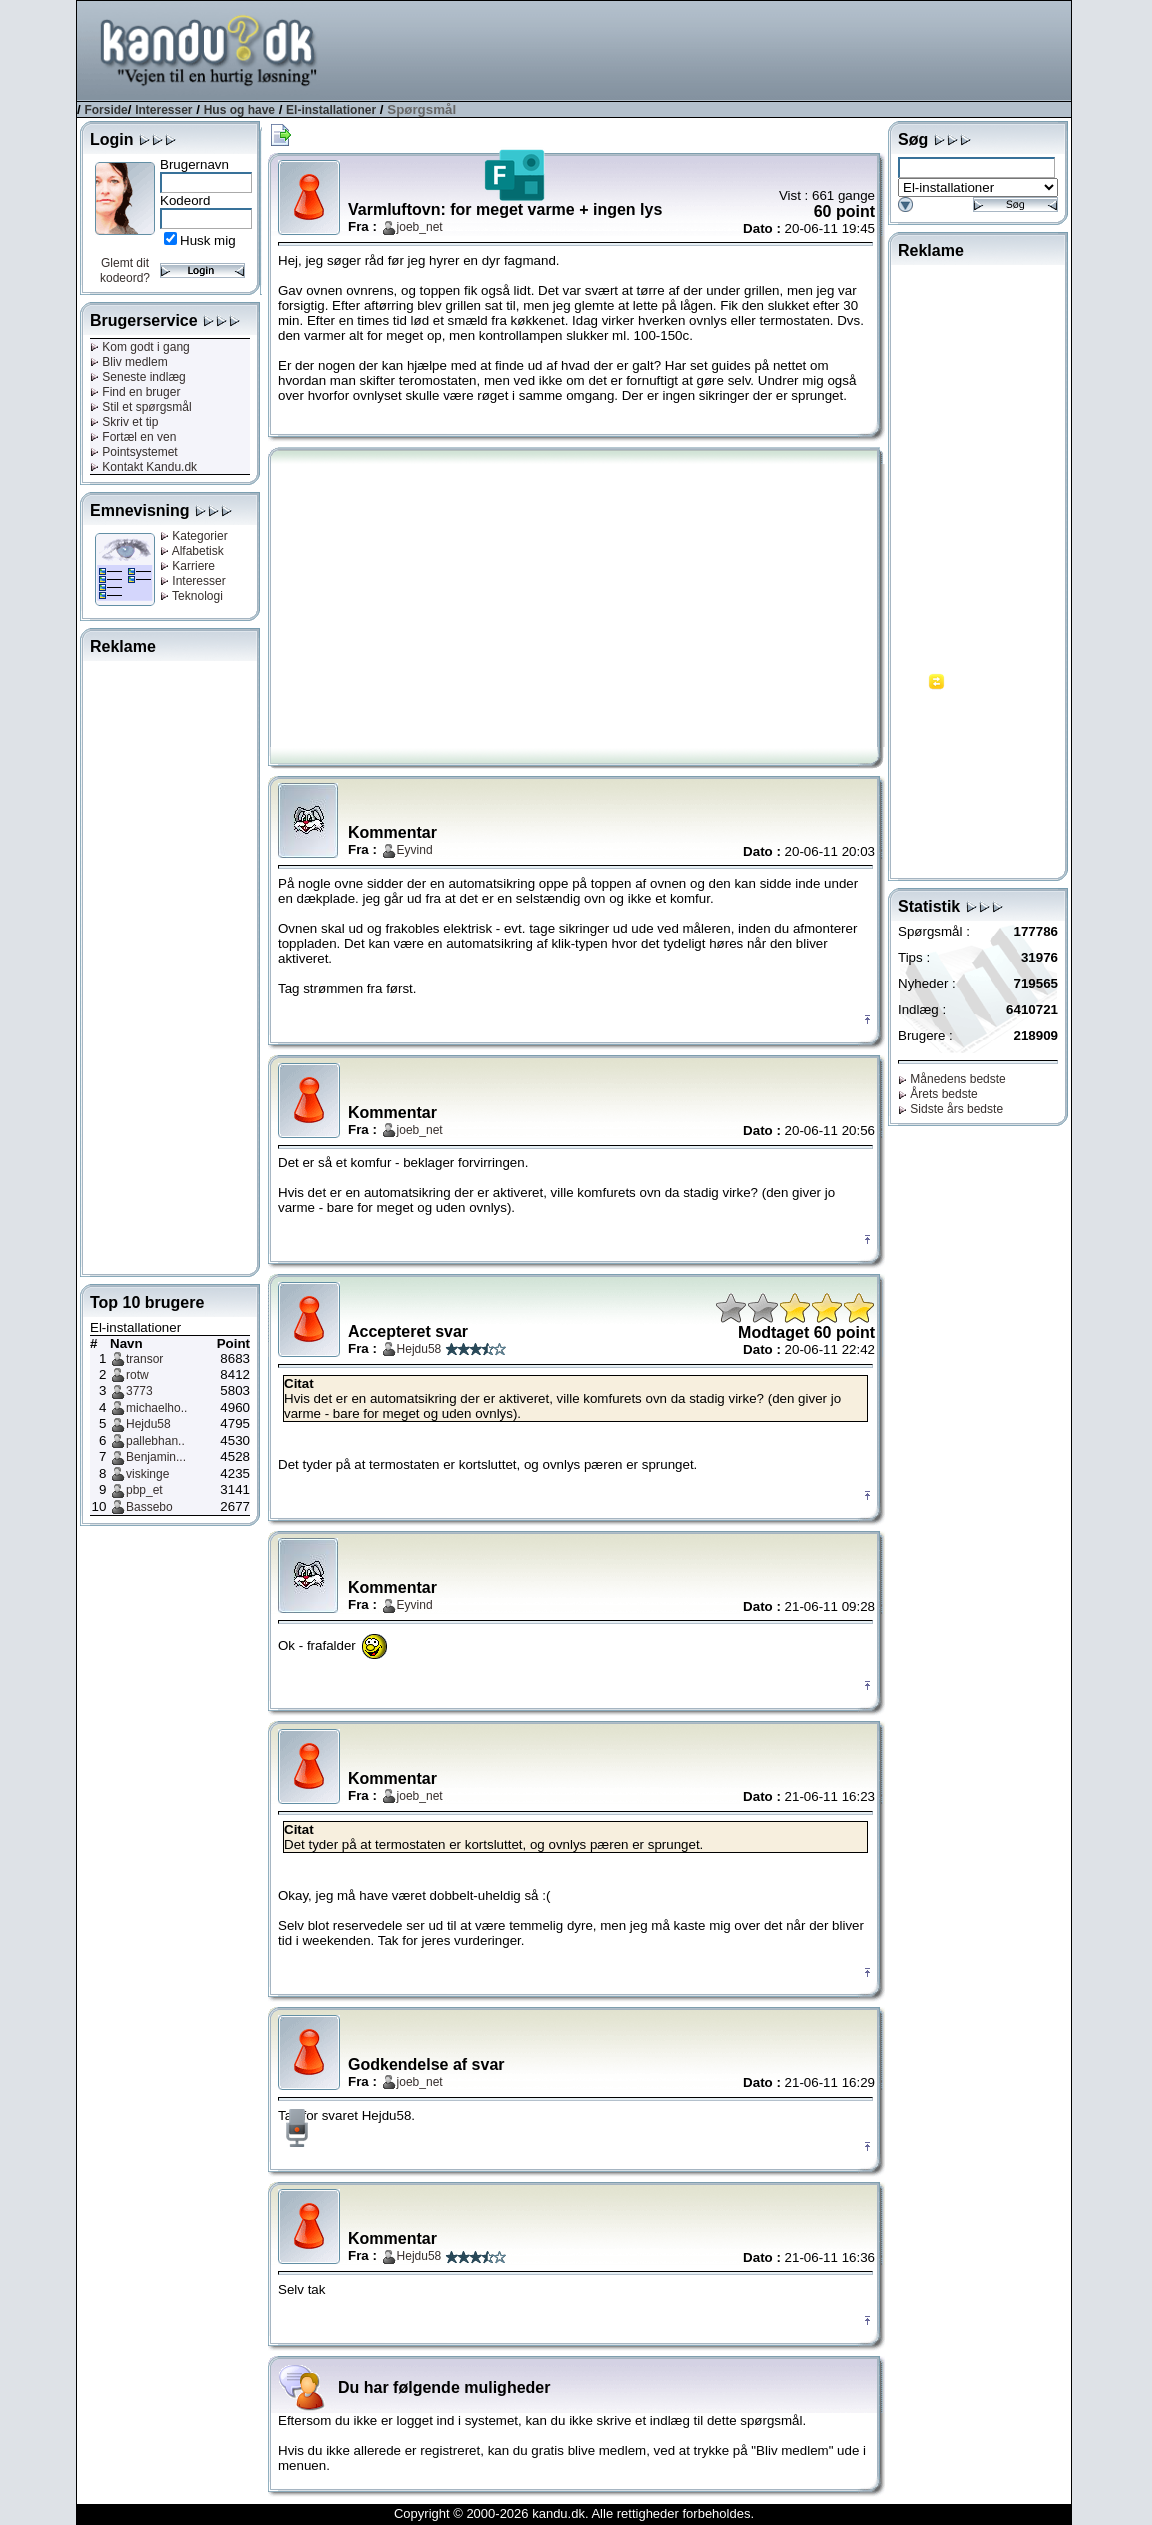 Image resolution: width=1152 pixels, height=2525 pixels. What do you see at coordinates (514, 175) in the screenshot?
I see `open microsoft forms app` at bounding box center [514, 175].